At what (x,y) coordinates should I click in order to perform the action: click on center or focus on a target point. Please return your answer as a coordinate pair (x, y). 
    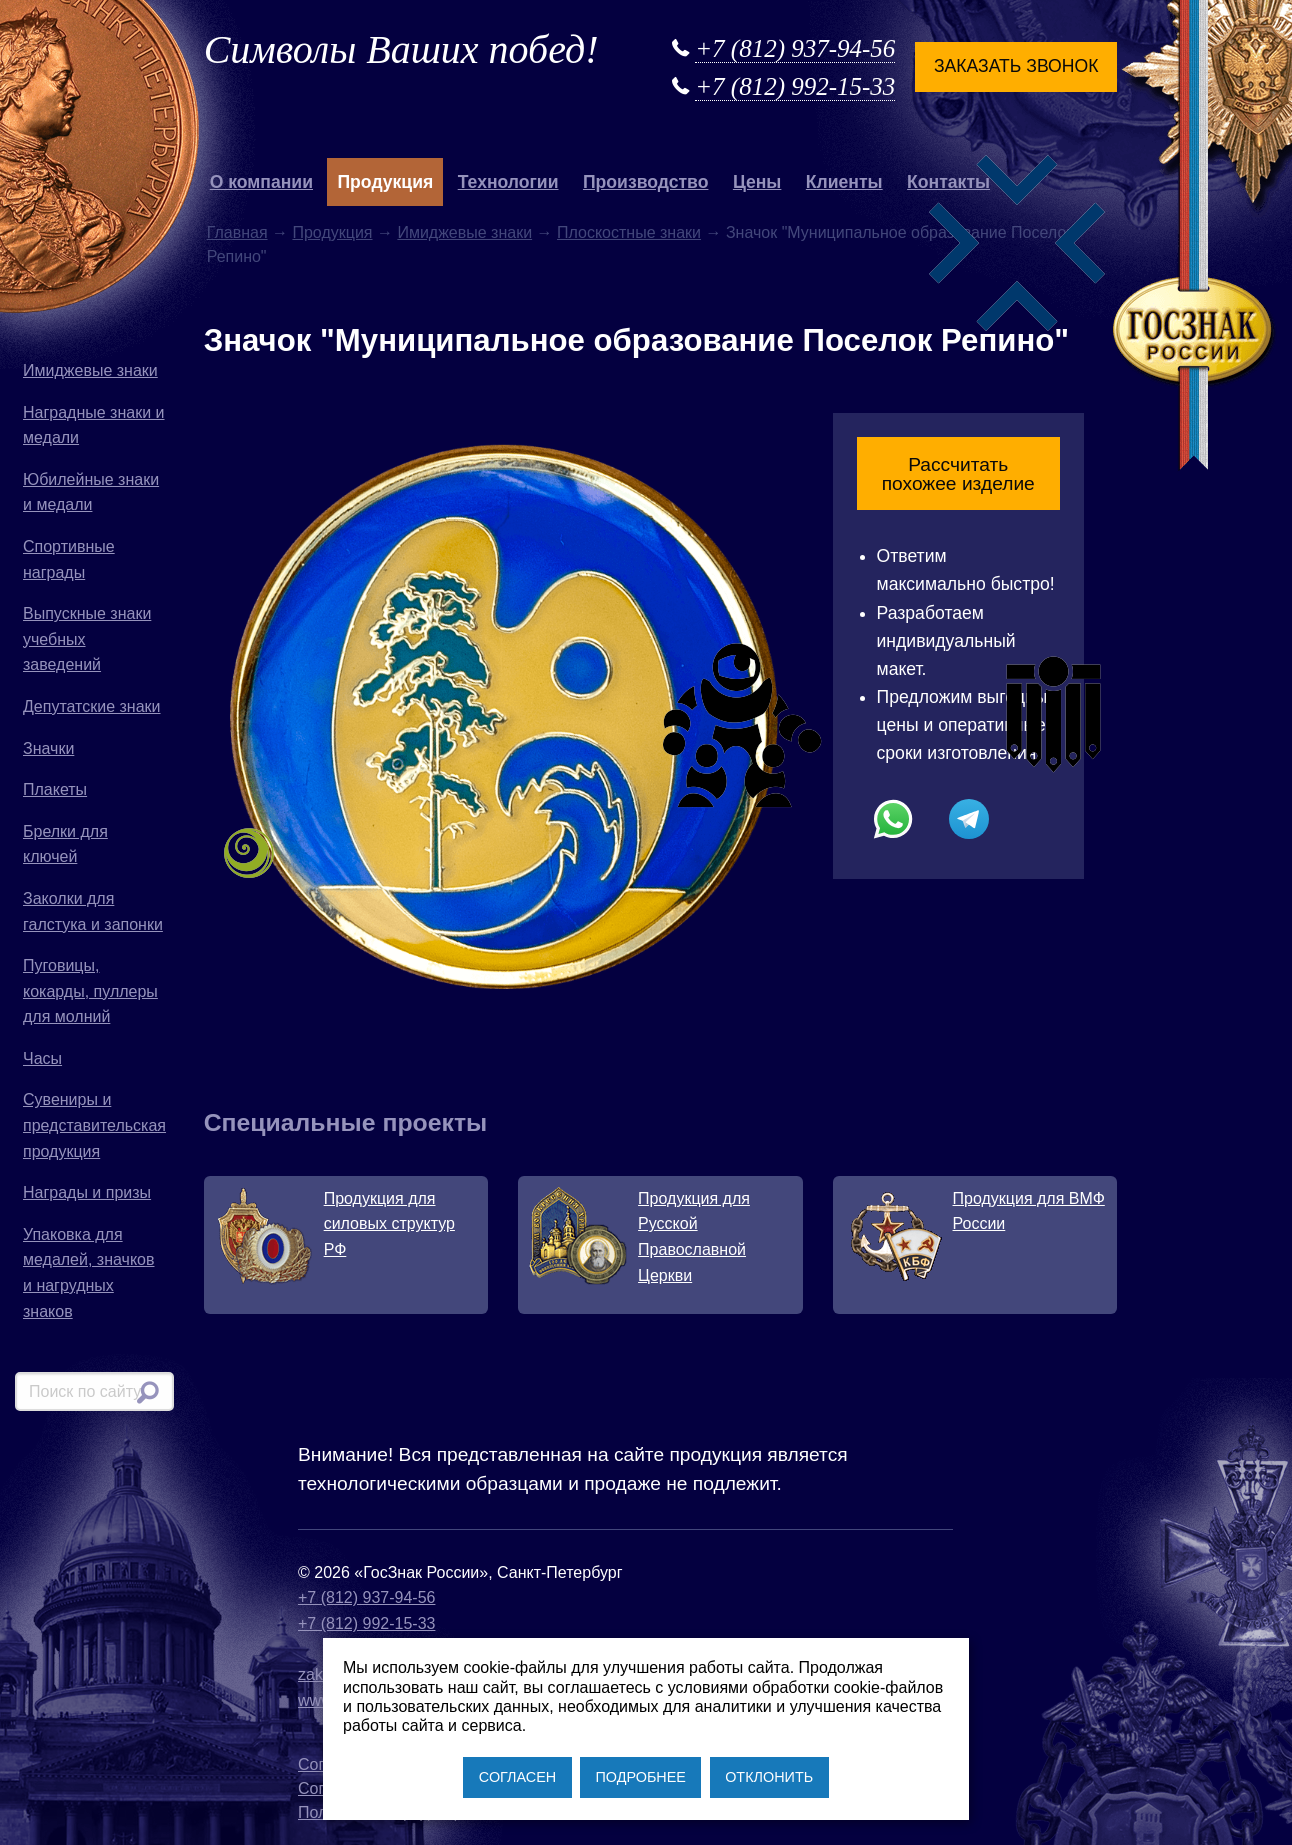
    Looking at the image, I should click on (1017, 243).